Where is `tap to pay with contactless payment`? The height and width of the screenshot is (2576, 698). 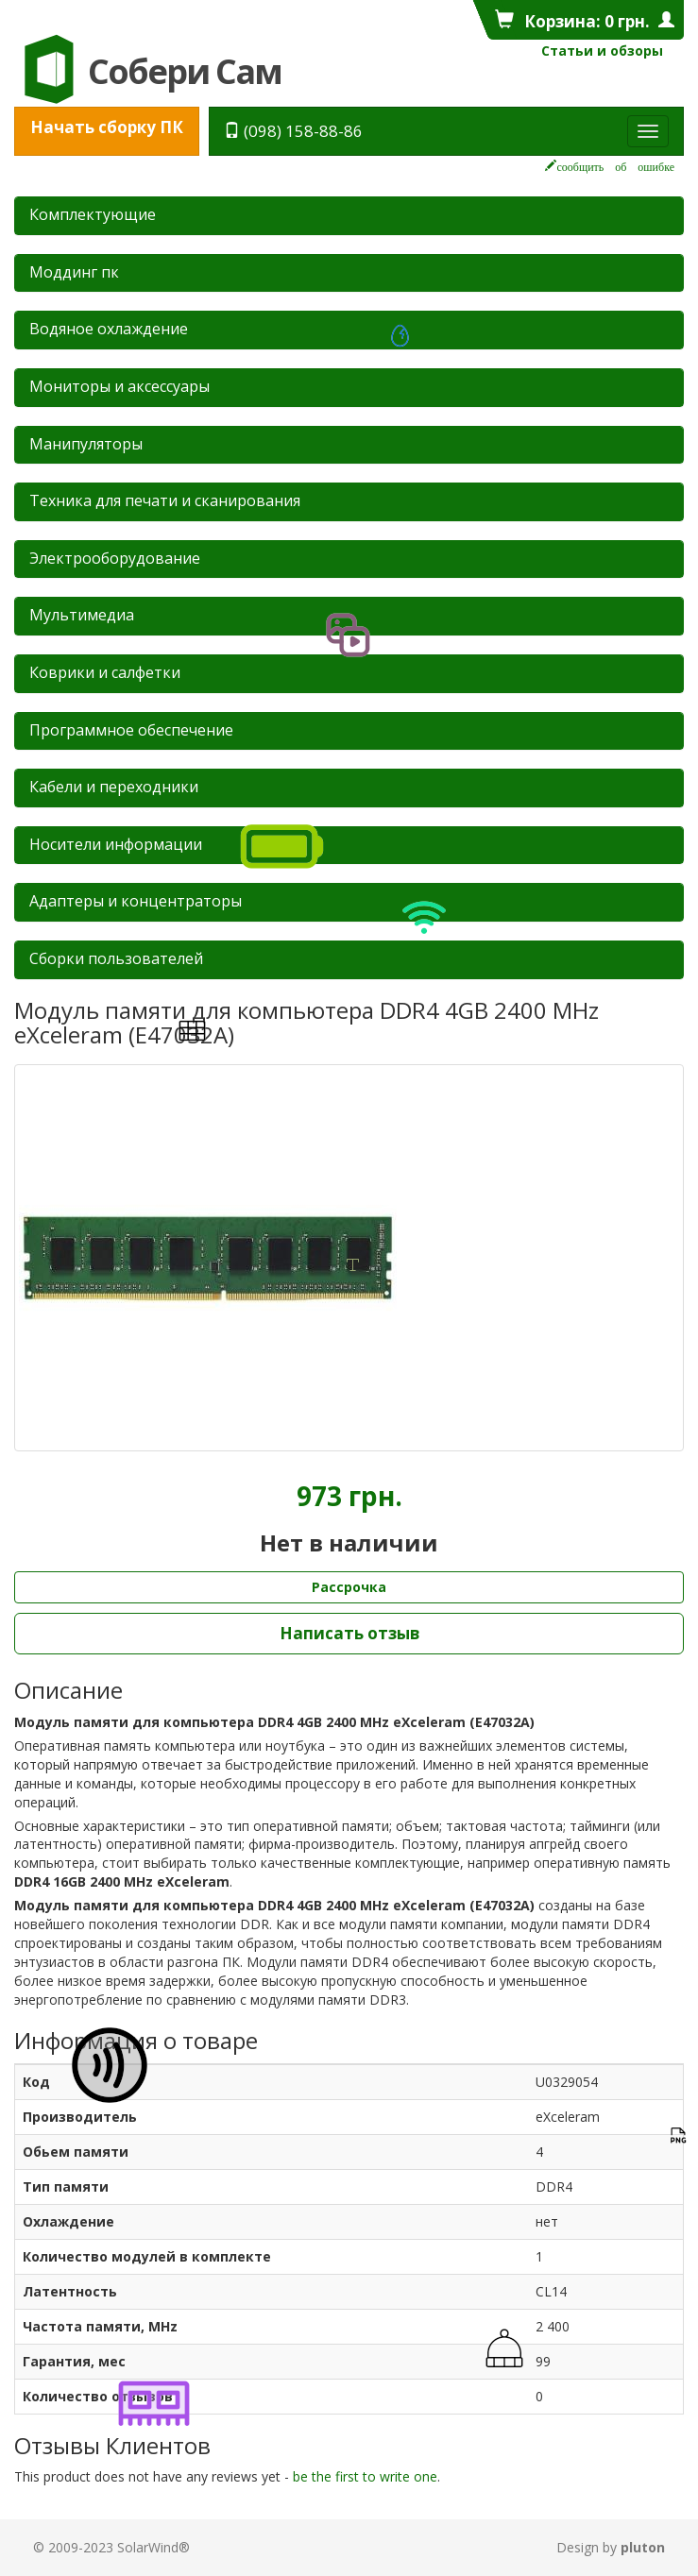 tap to pay with contactless payment is located at coordinates (110, 2065).